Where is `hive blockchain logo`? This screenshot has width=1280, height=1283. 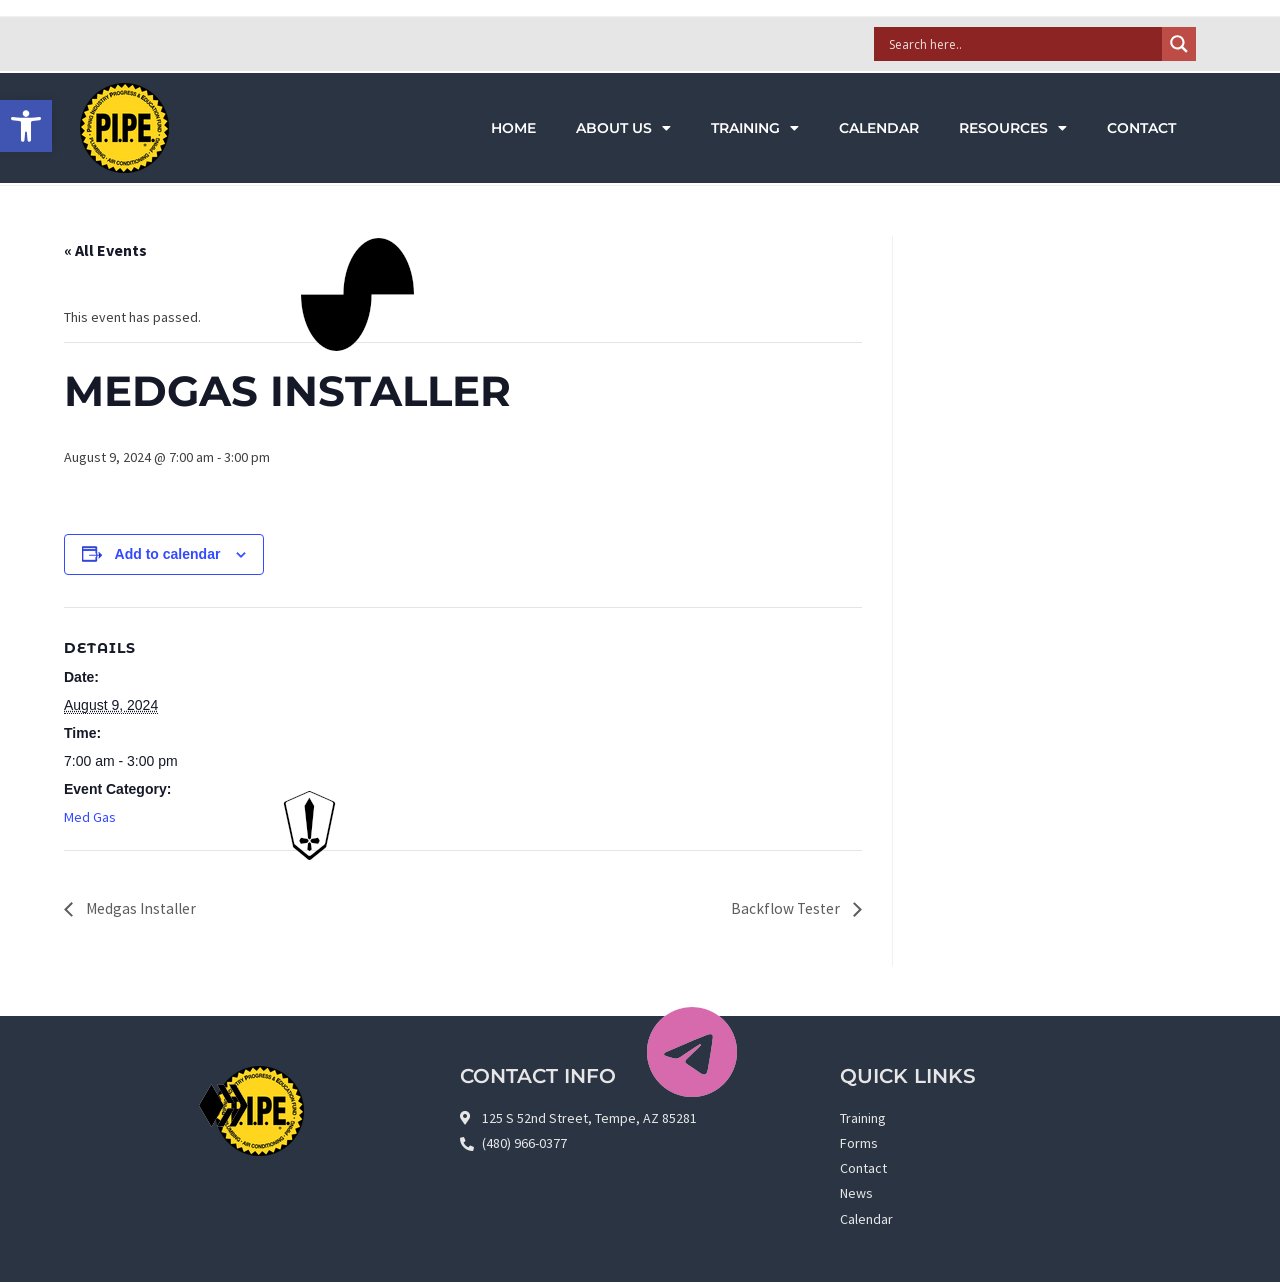 hive blockchain logo is located at coordinates (223, 1105).